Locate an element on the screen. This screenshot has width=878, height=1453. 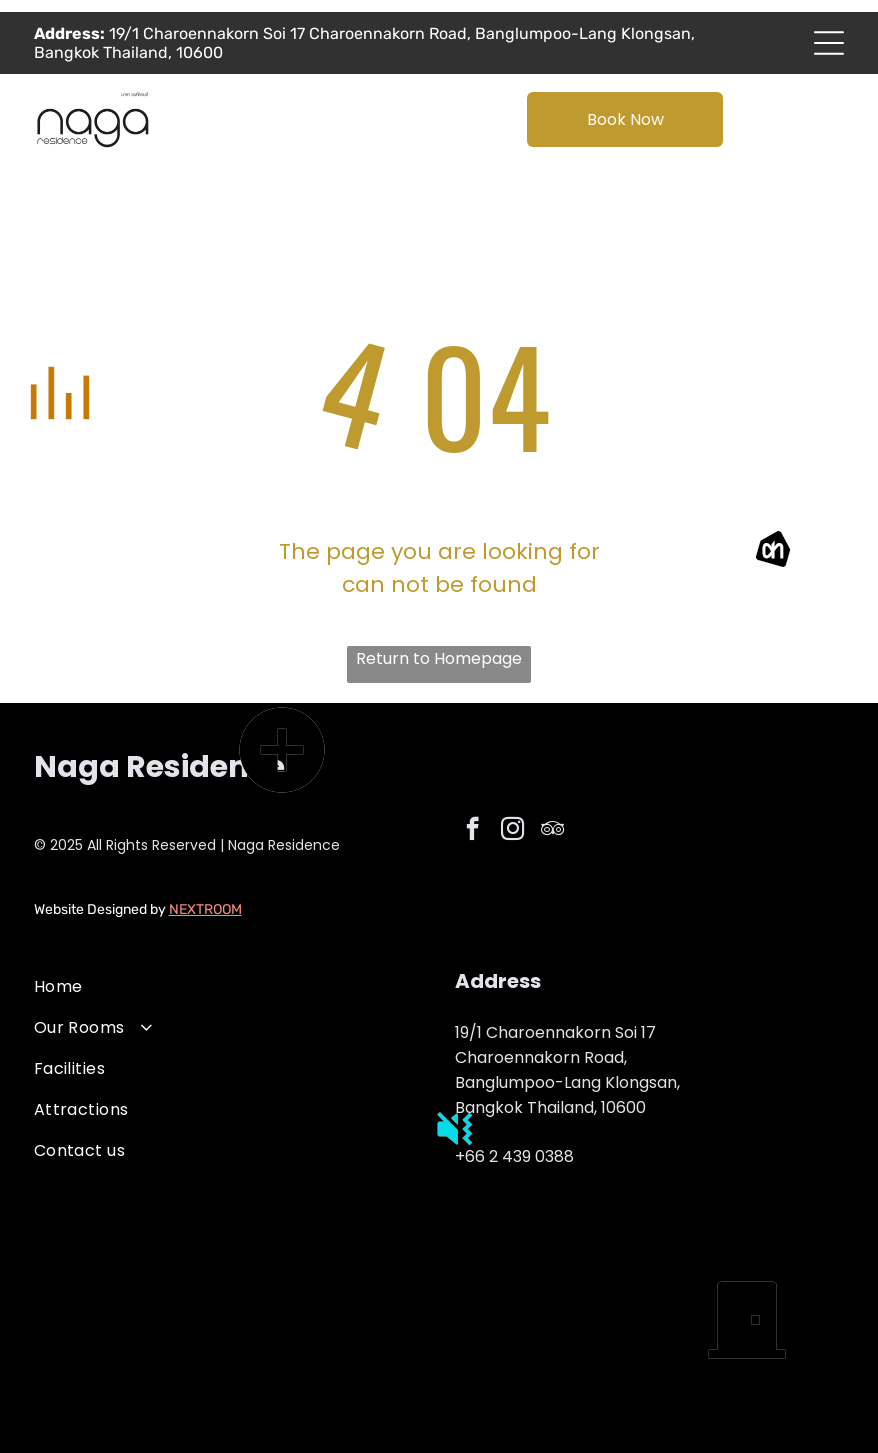
open rhythm music streaming app is located at coordinates (60, 393).